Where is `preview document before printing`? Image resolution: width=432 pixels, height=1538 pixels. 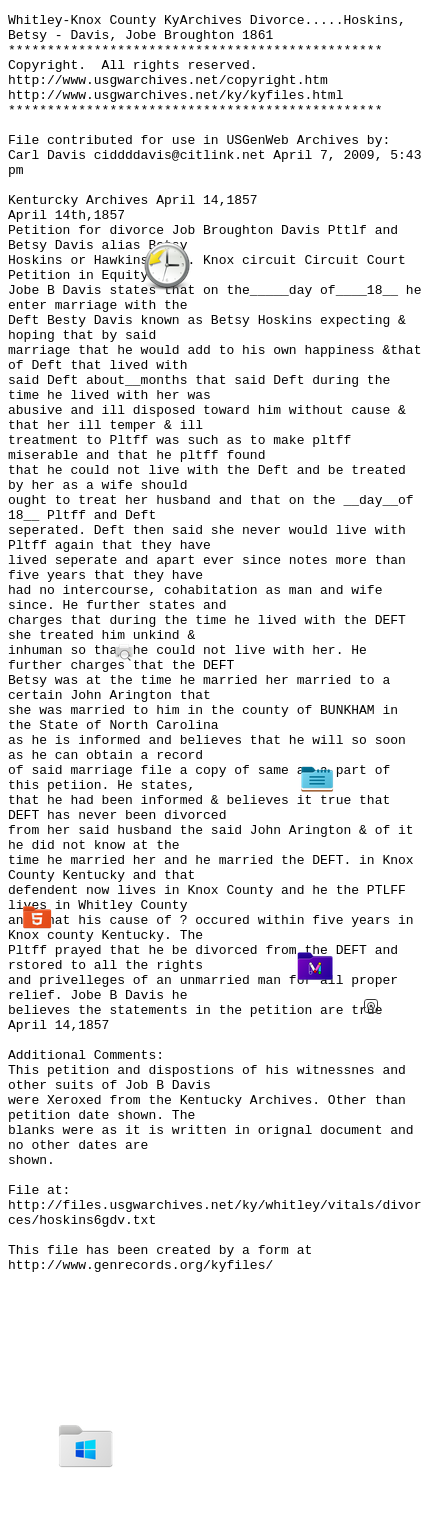
preview document before printing is located at coordinates (124, 652).